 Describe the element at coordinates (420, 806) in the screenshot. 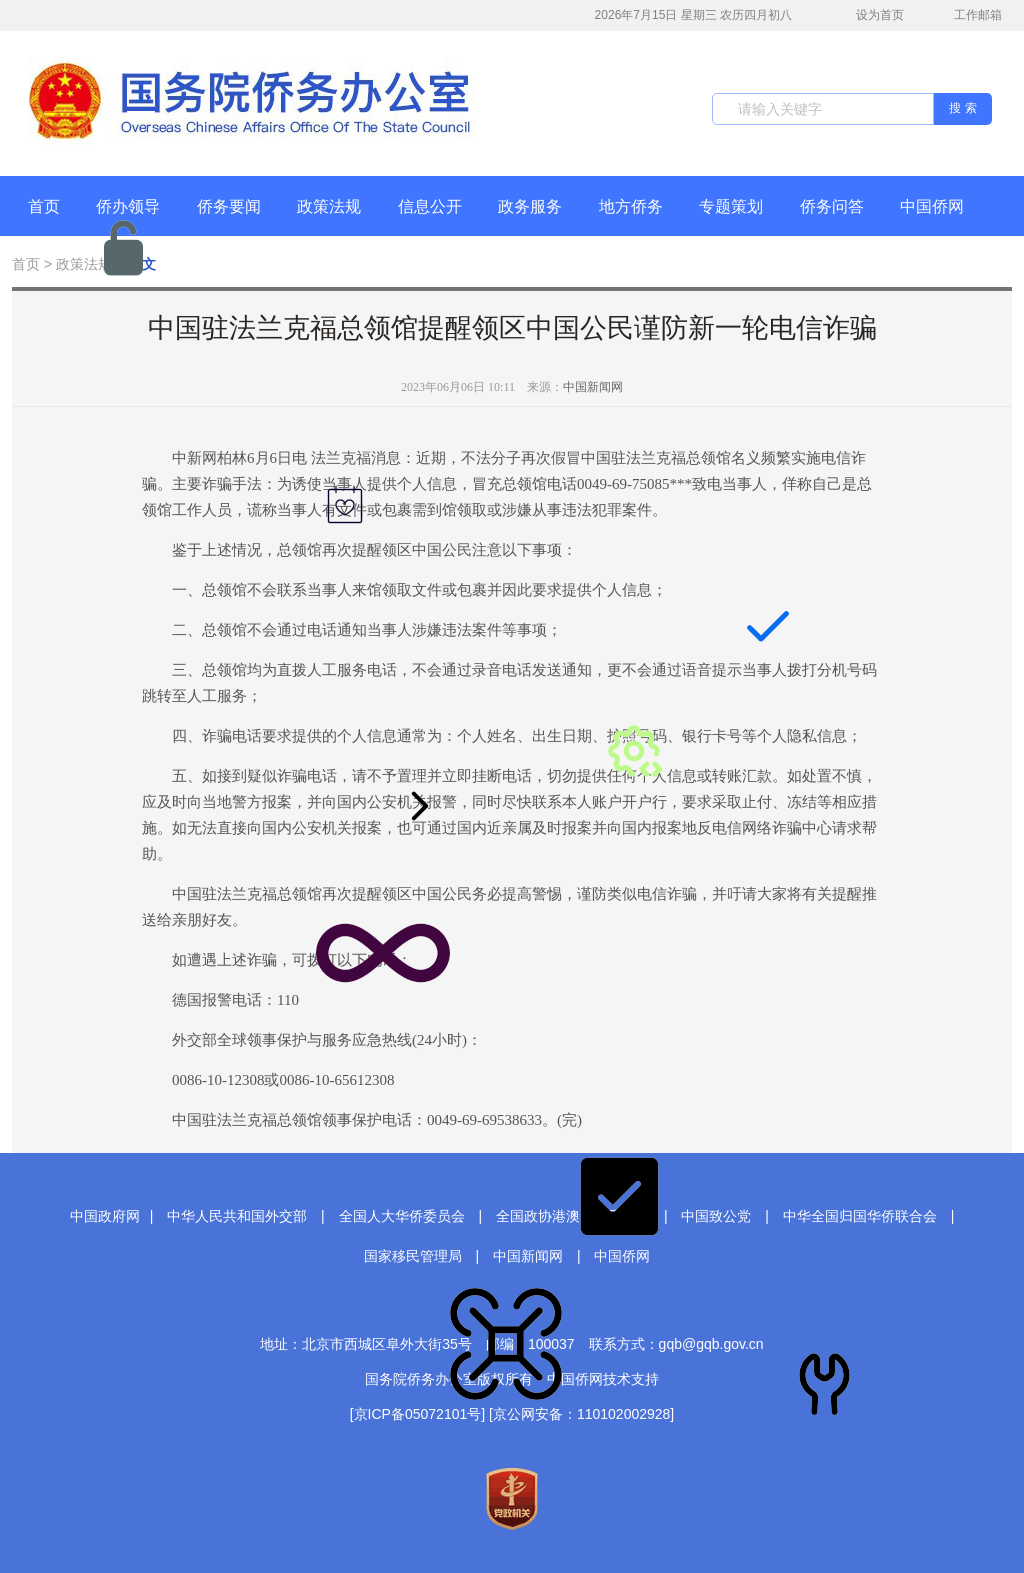

I see `navigate to the next item or screen` at that location.